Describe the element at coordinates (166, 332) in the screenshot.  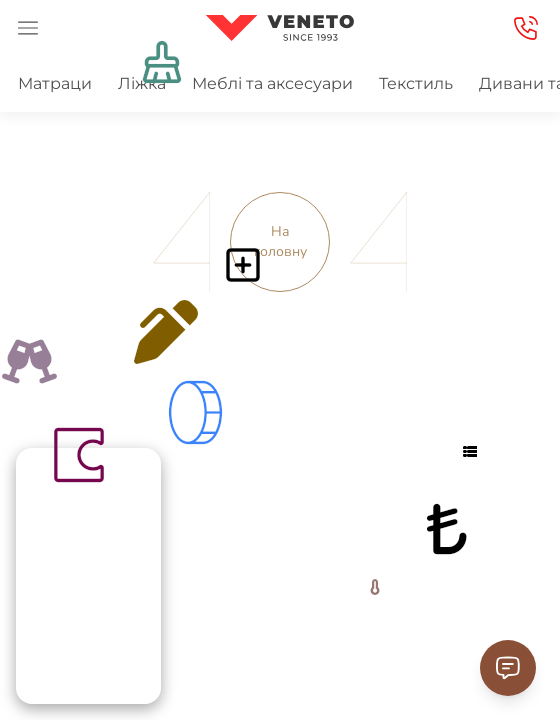
I see `edit or modify content` at that location.